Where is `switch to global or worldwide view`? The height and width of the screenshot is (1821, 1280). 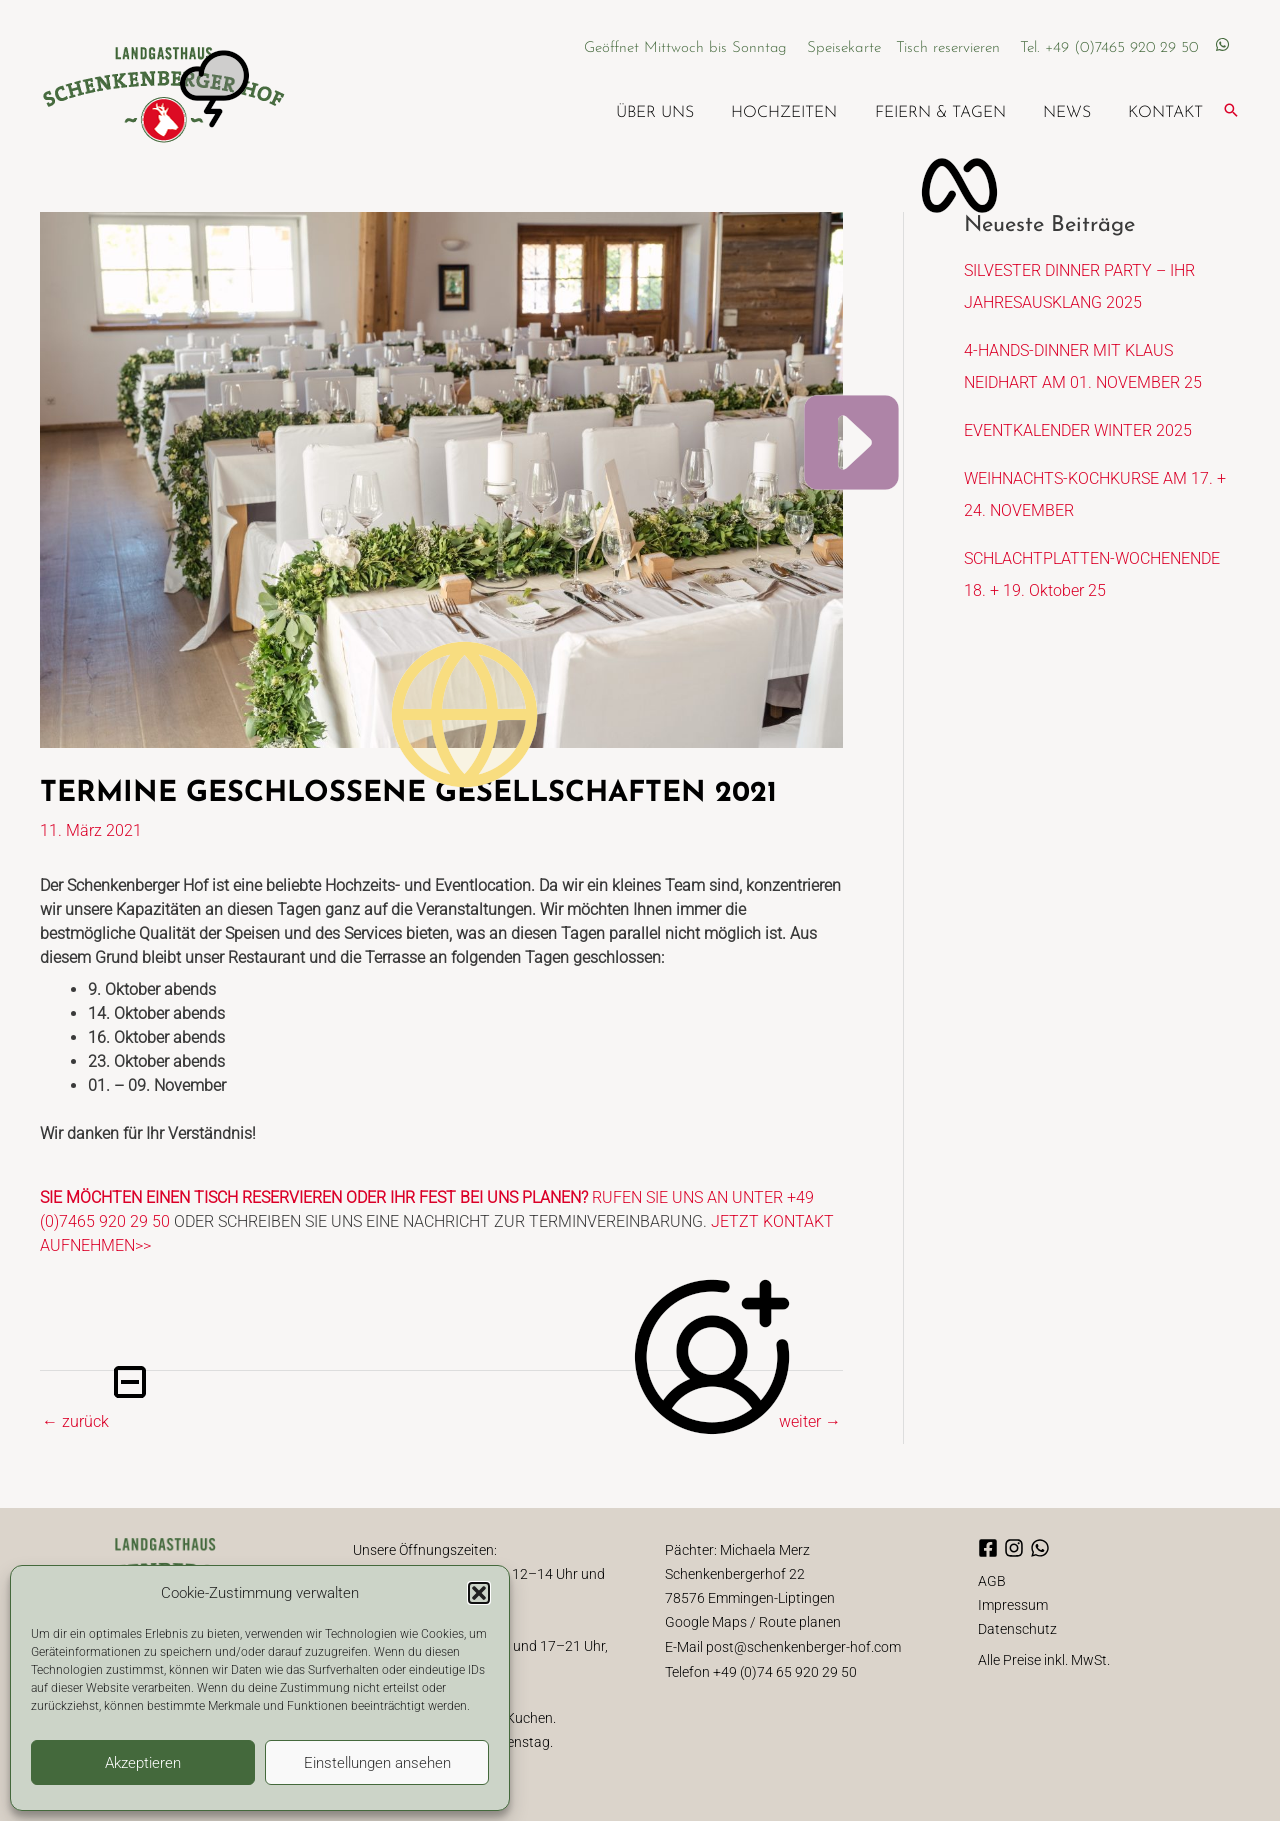 switch to global or worldwide view is located at coordinates (464, 714).